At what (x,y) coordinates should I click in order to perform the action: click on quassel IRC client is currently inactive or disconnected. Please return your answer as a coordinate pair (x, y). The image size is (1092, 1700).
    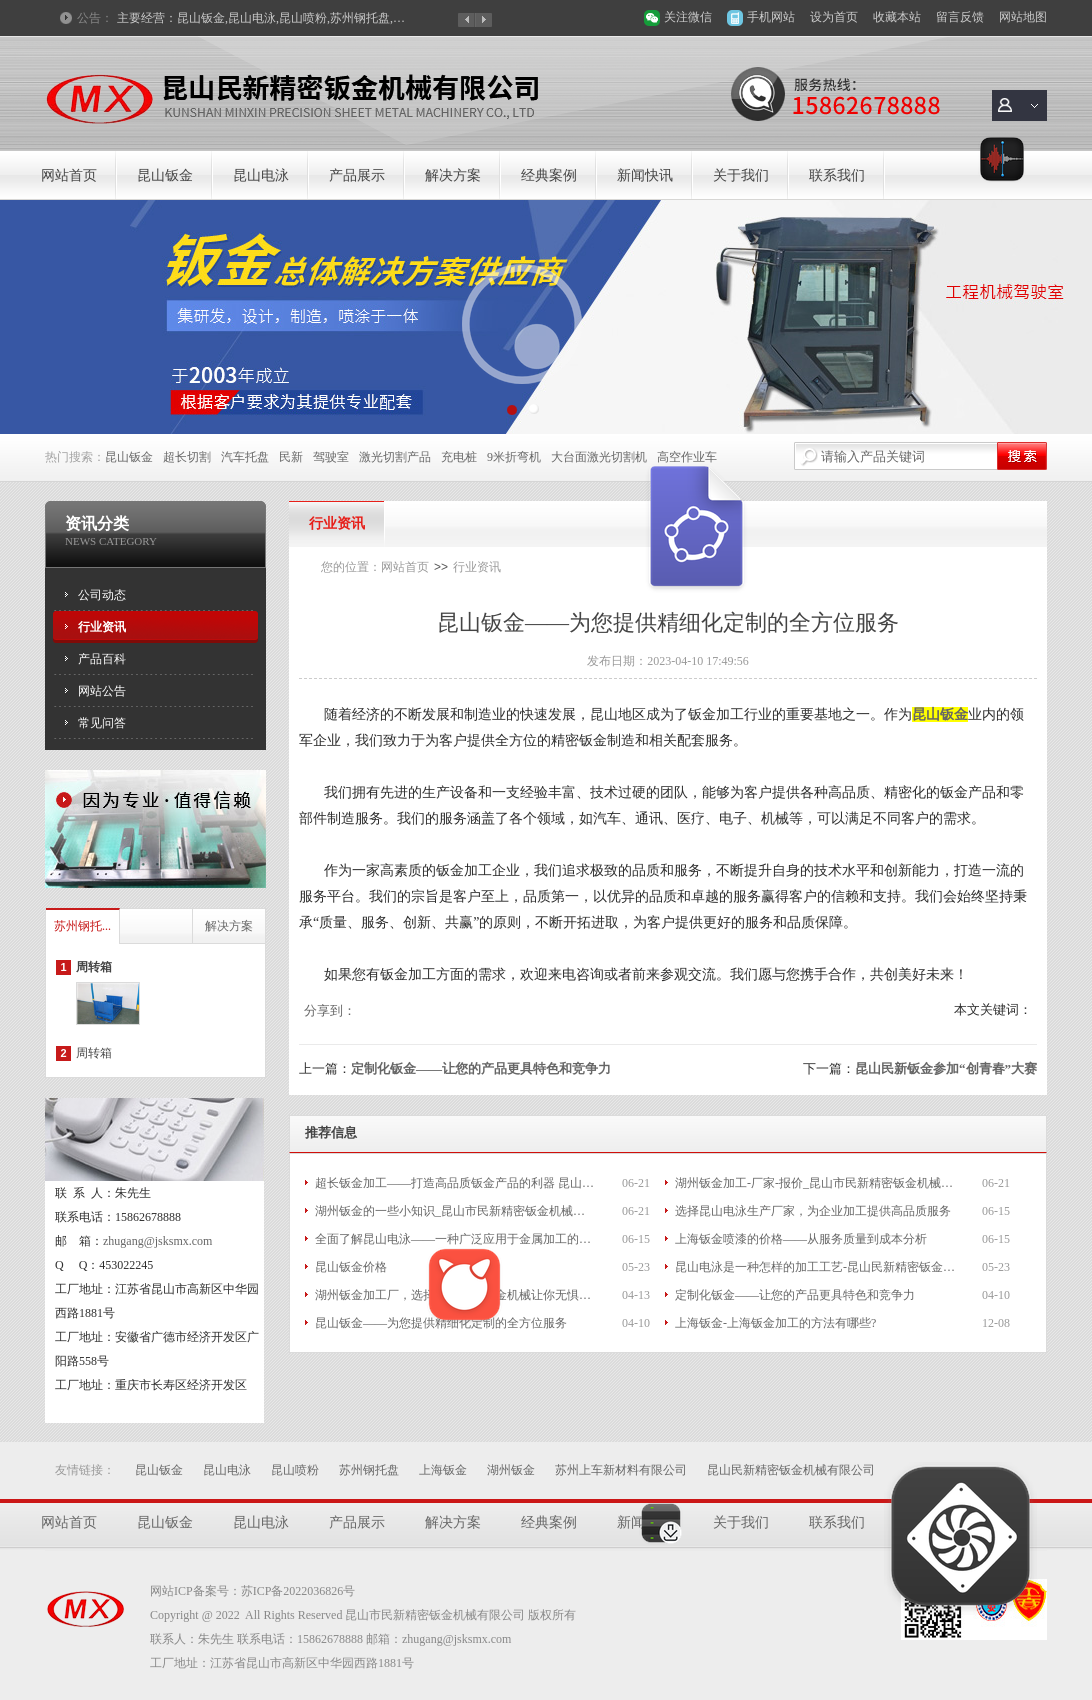
    Looking at the image, I should click on (522, 324).